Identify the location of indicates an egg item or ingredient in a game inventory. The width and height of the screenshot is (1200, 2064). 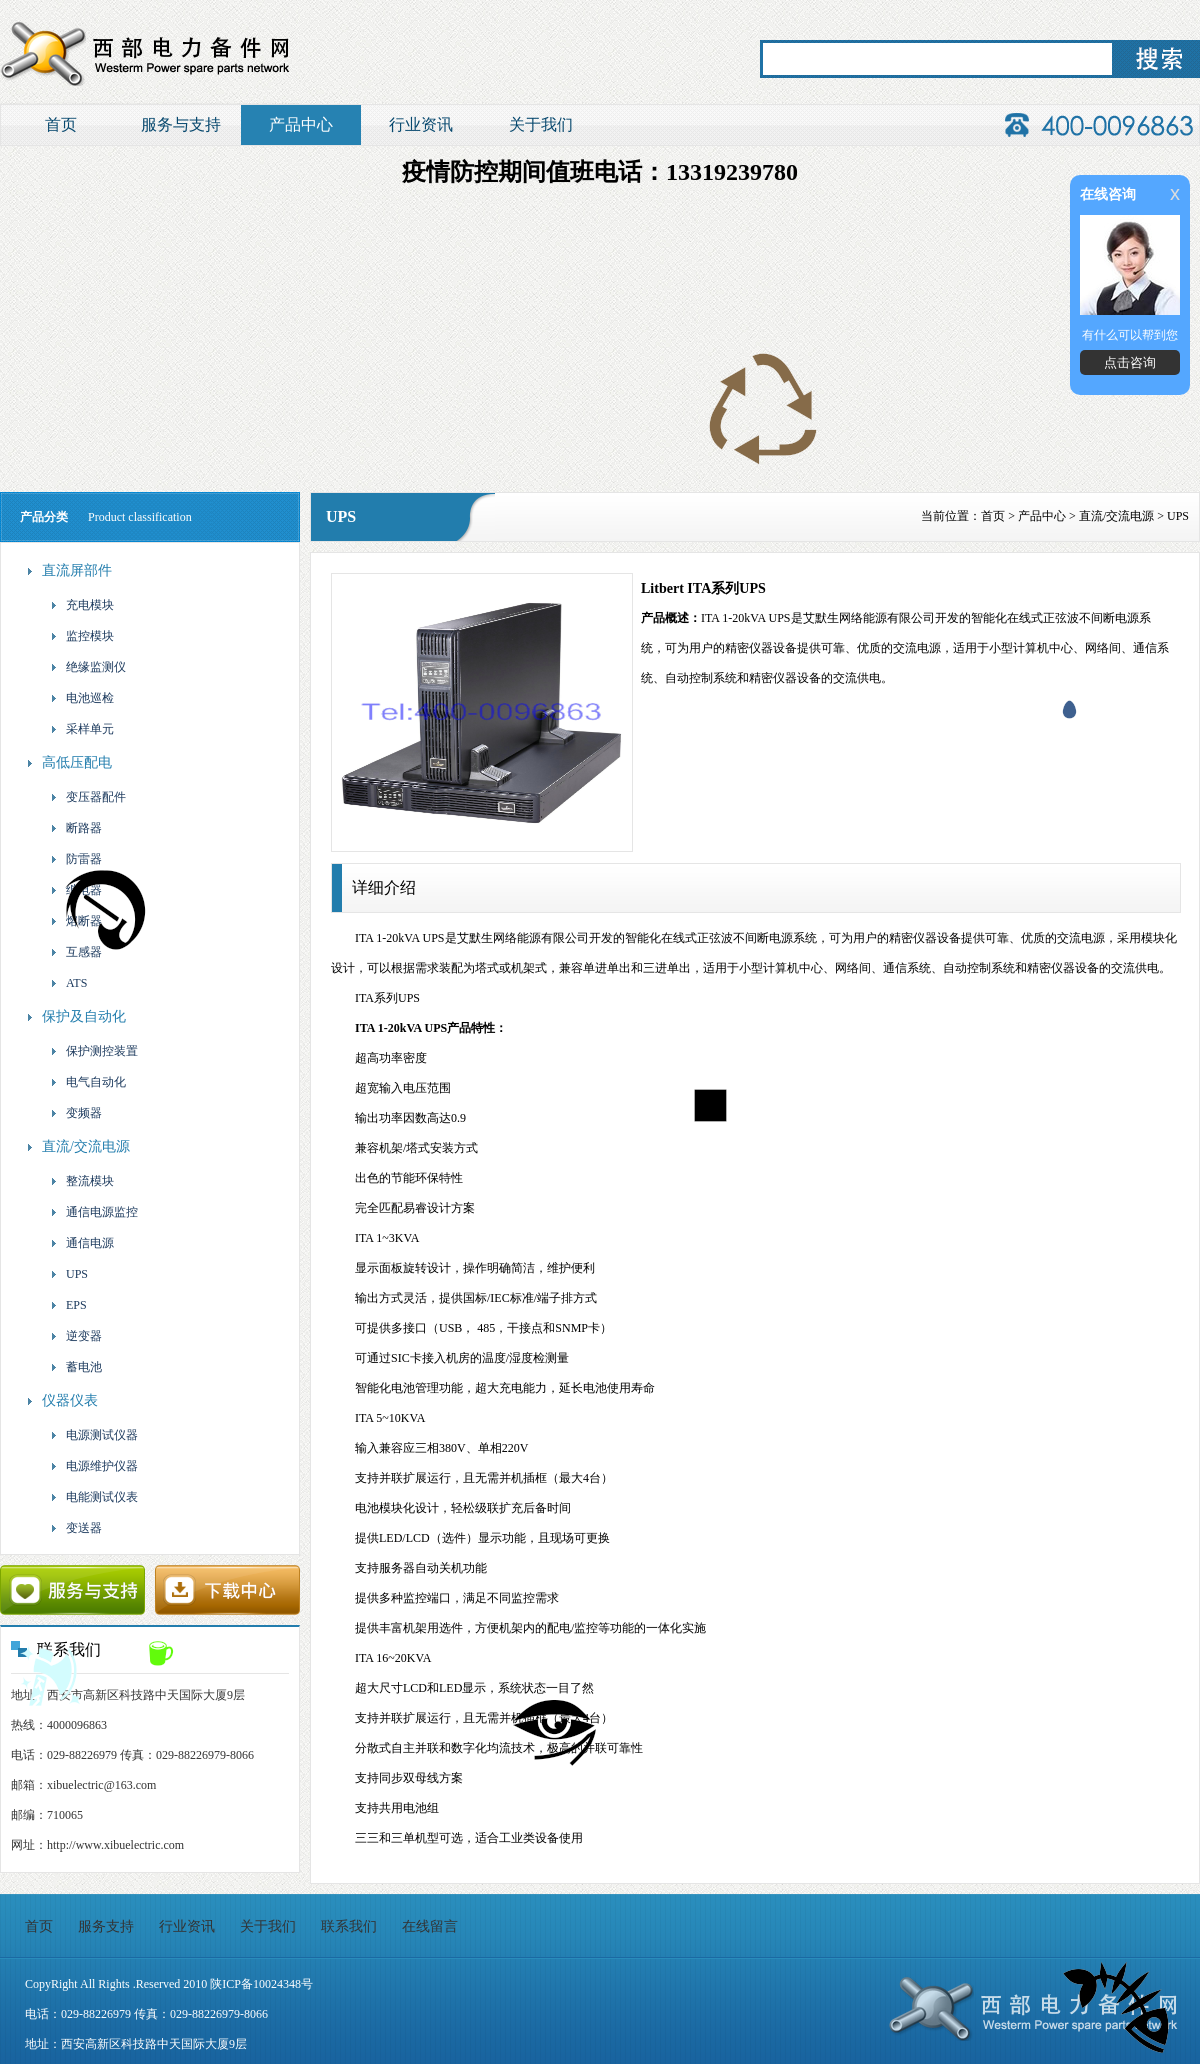
(1069, 709).